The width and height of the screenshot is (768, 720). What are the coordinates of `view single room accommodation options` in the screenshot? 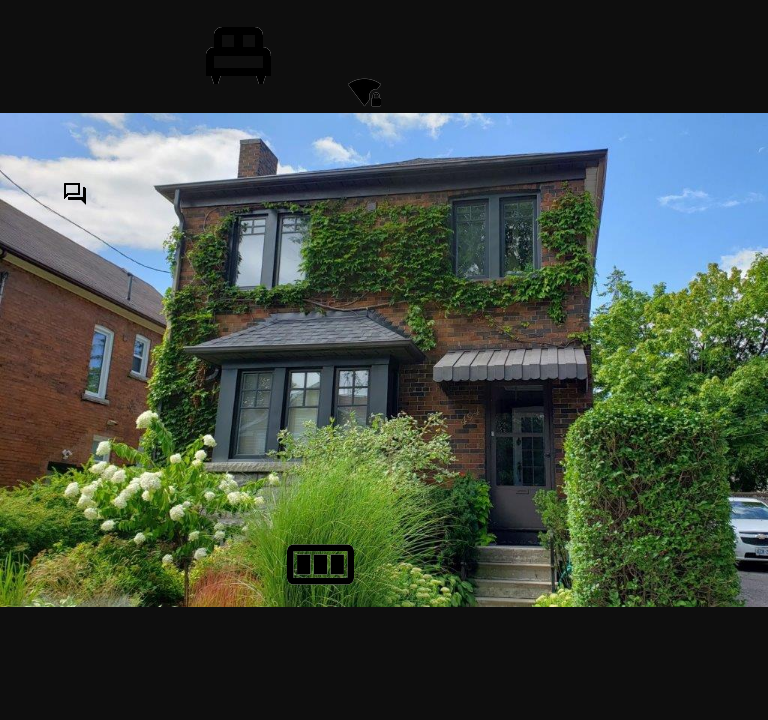 It's located at (238, 55).